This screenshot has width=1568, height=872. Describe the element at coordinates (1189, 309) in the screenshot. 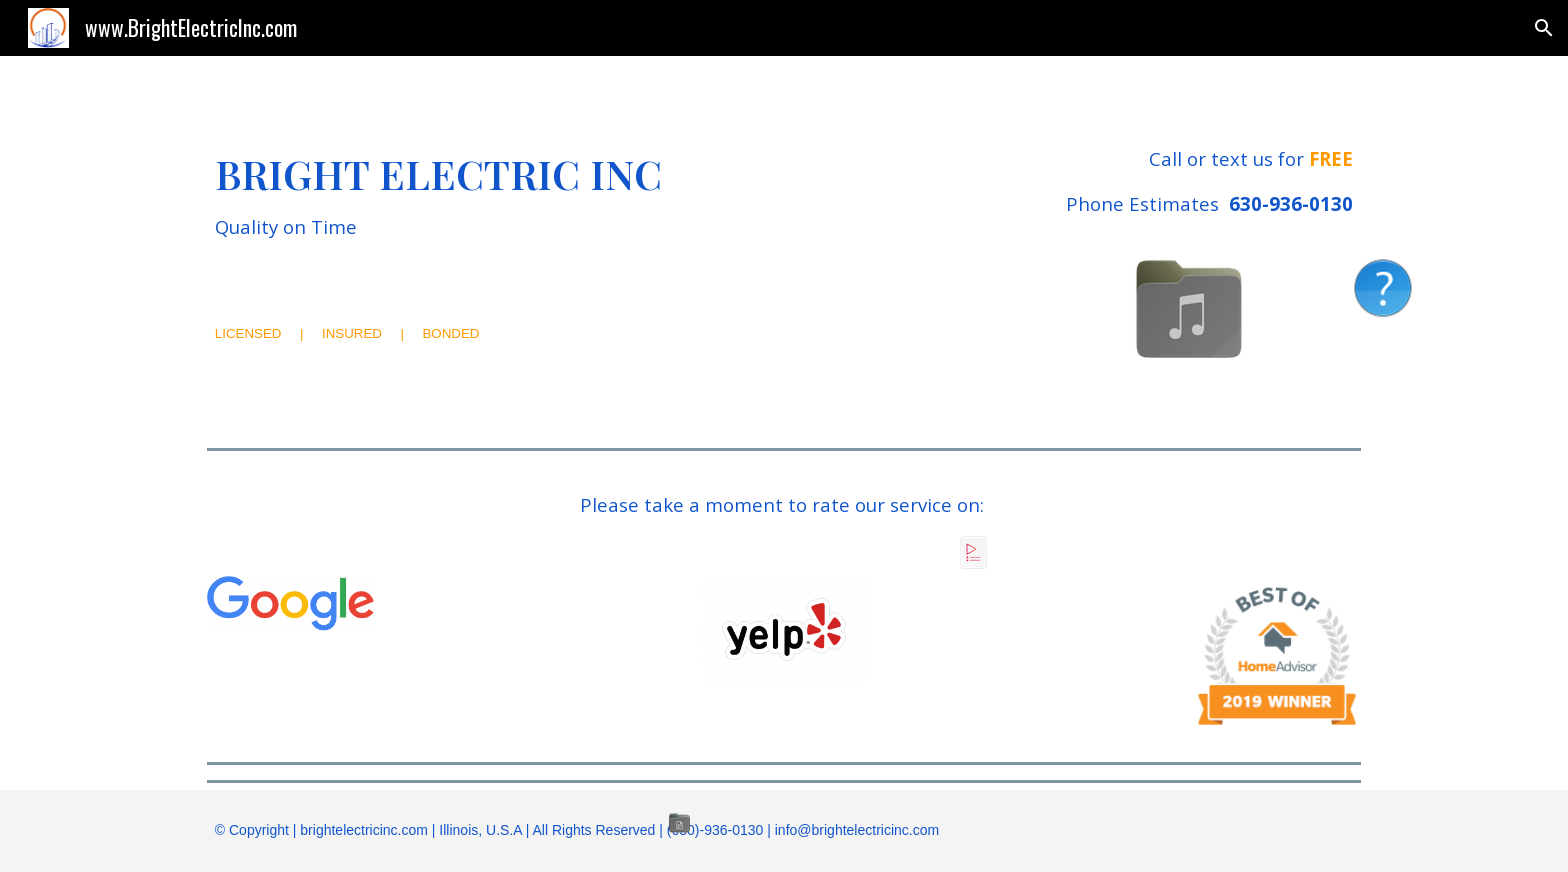

I see `open your music folder` at that location.